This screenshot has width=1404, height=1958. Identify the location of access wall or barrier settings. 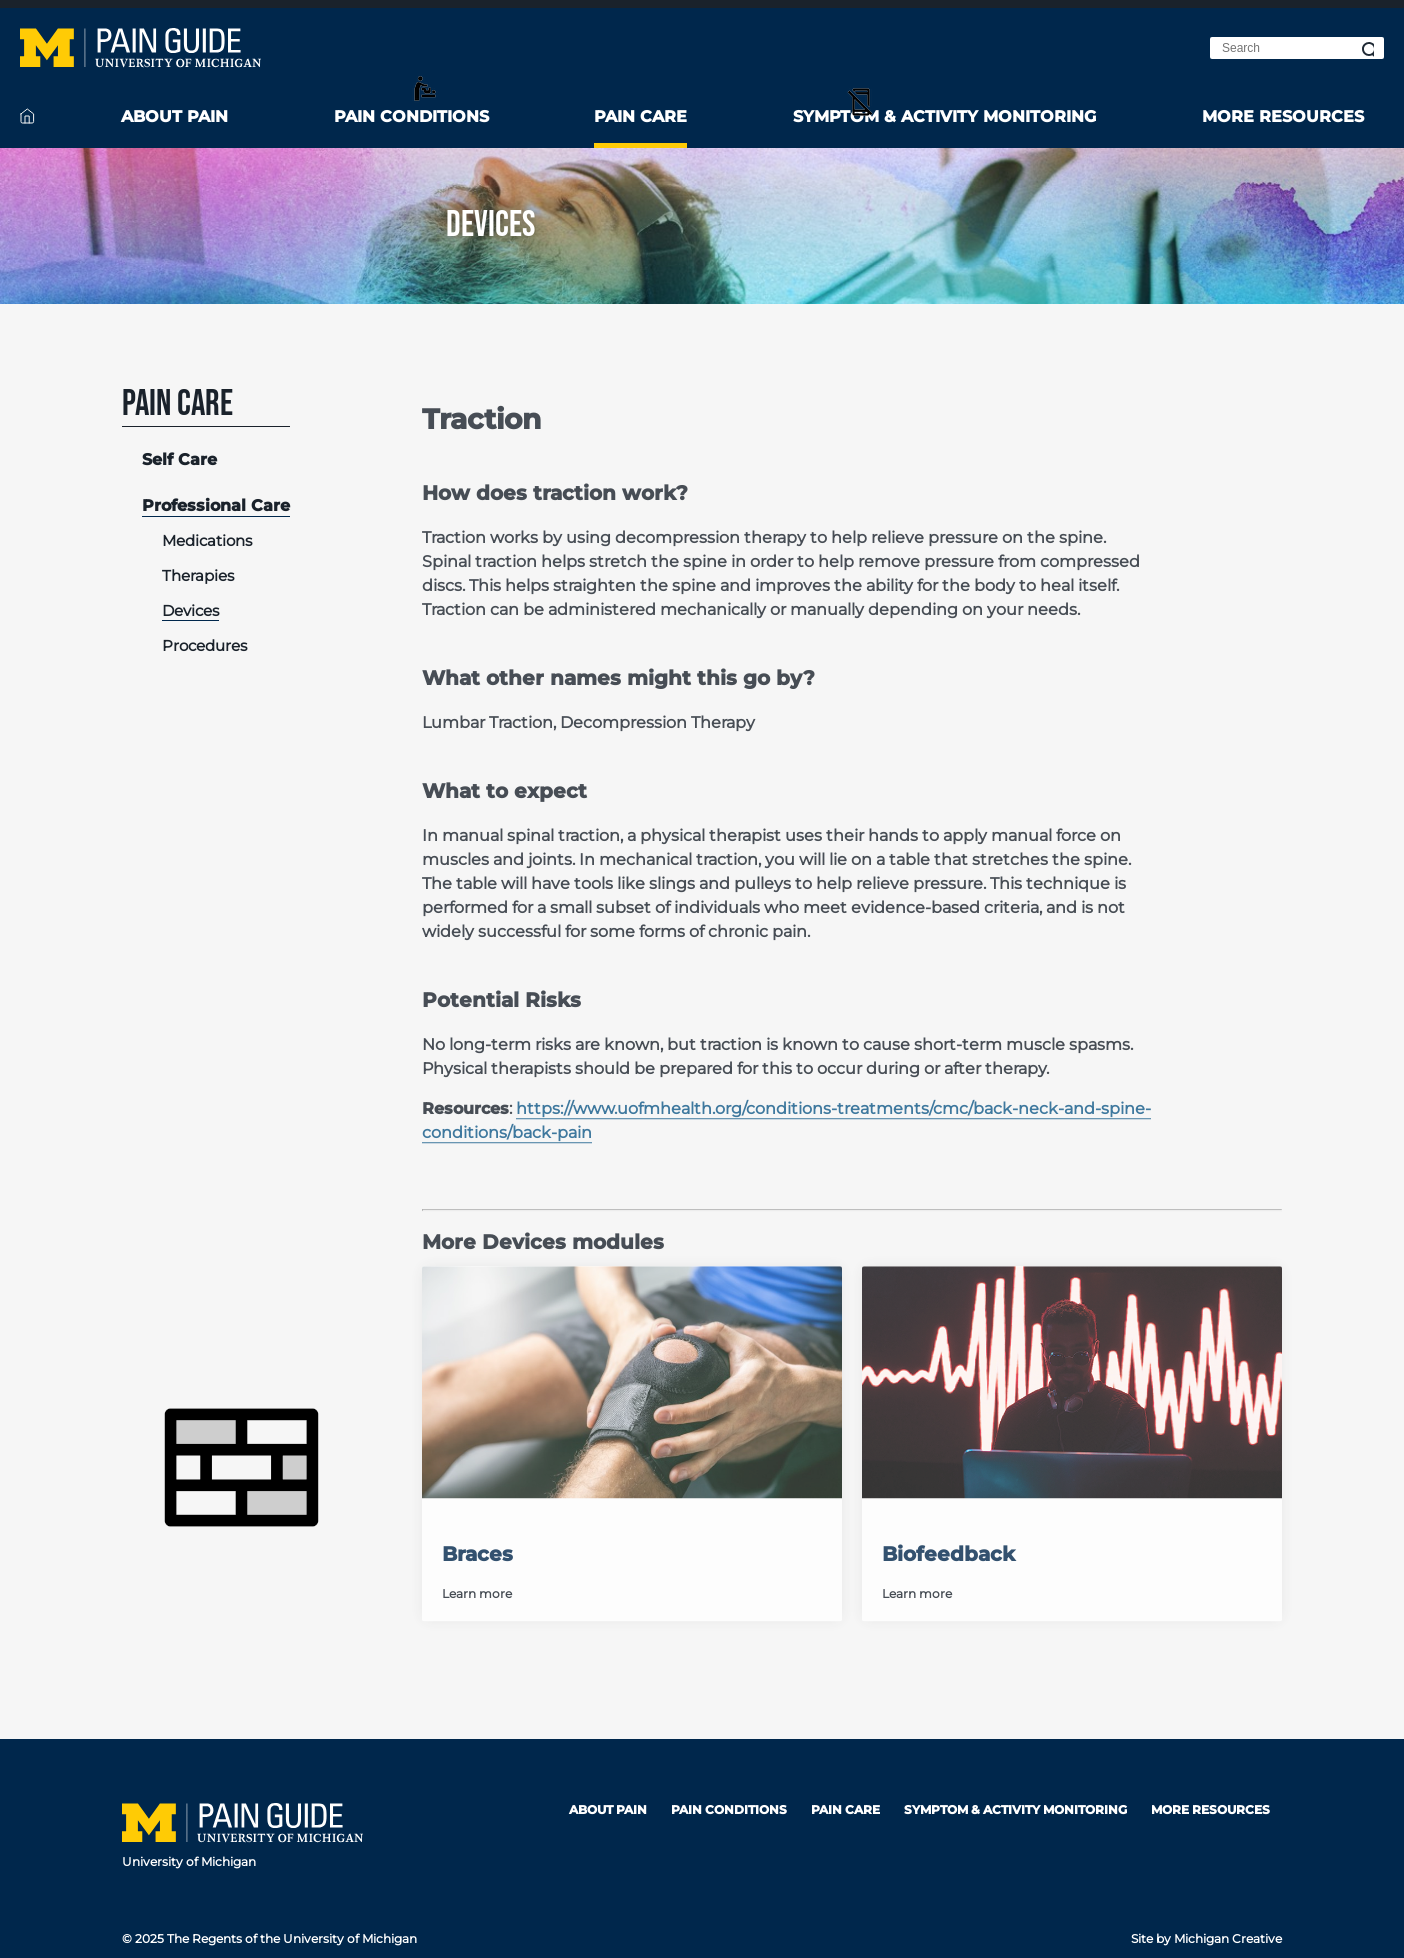
(241, 1467).